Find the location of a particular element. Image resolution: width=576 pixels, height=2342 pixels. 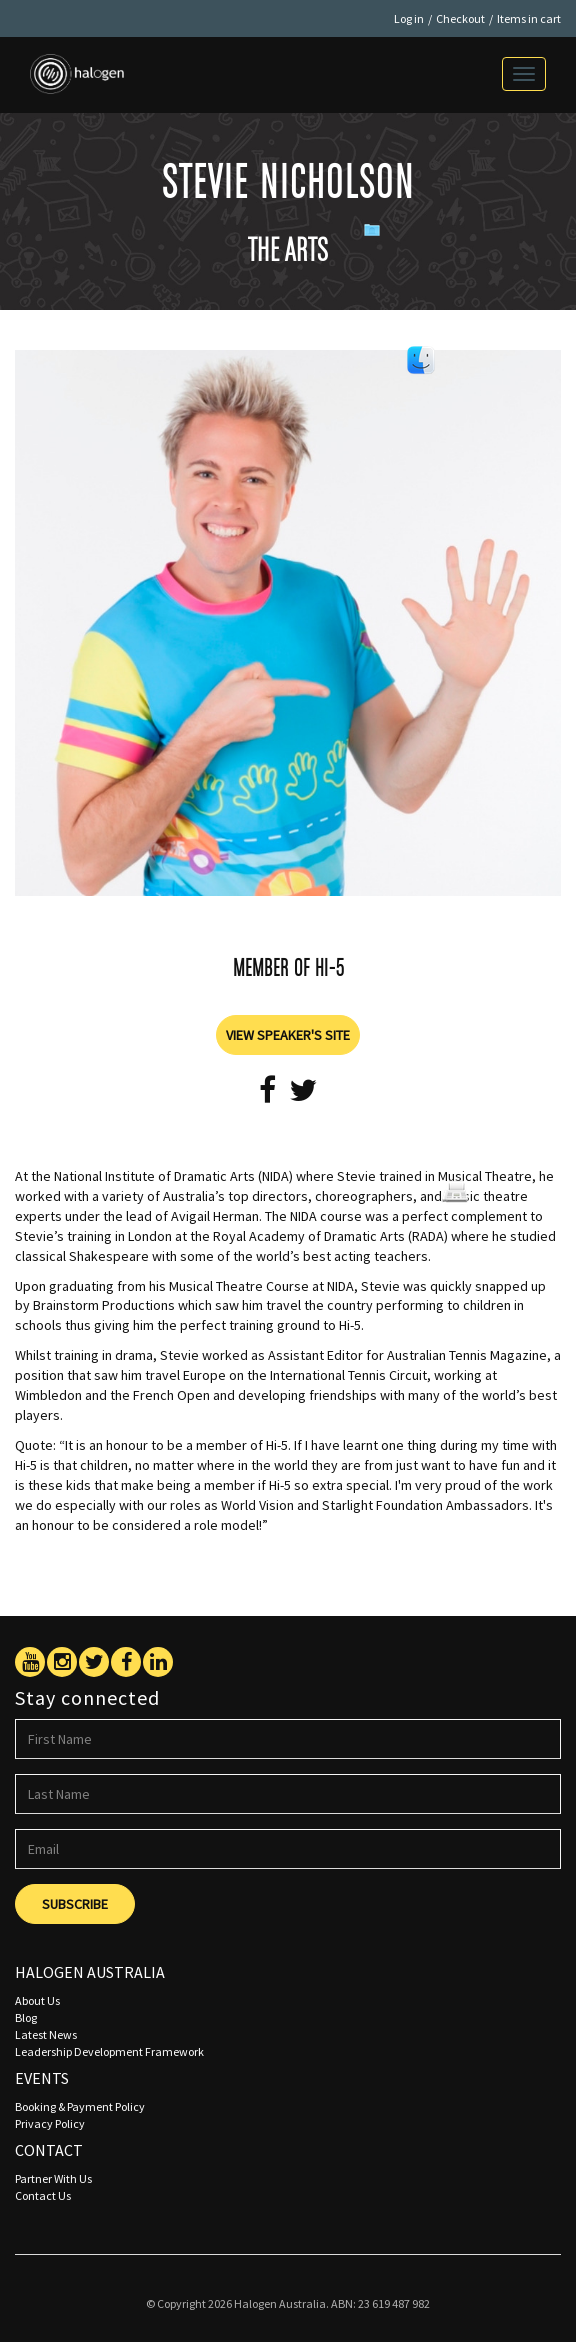

access the system library folder is located at coordinates (372, 230).